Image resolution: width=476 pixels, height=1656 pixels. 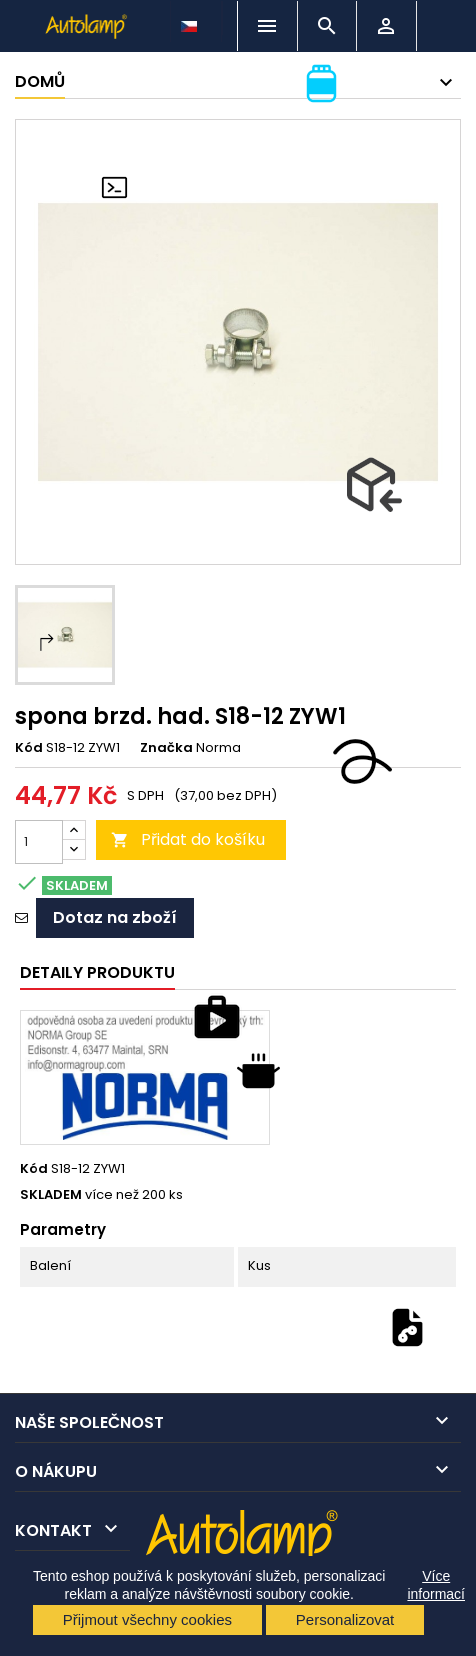 I want to click on open a vector graphics file, so click(x=407, y=1327).